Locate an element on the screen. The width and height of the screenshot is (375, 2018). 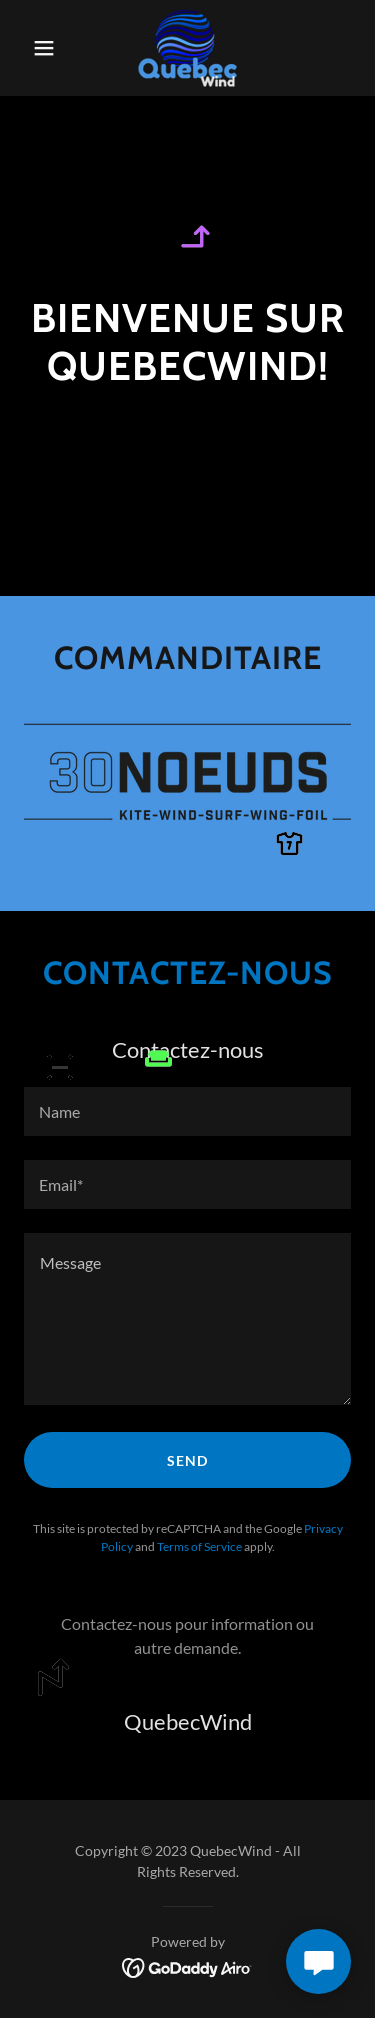
redirect or branch off to a new path is located at coordinates (196, 237).